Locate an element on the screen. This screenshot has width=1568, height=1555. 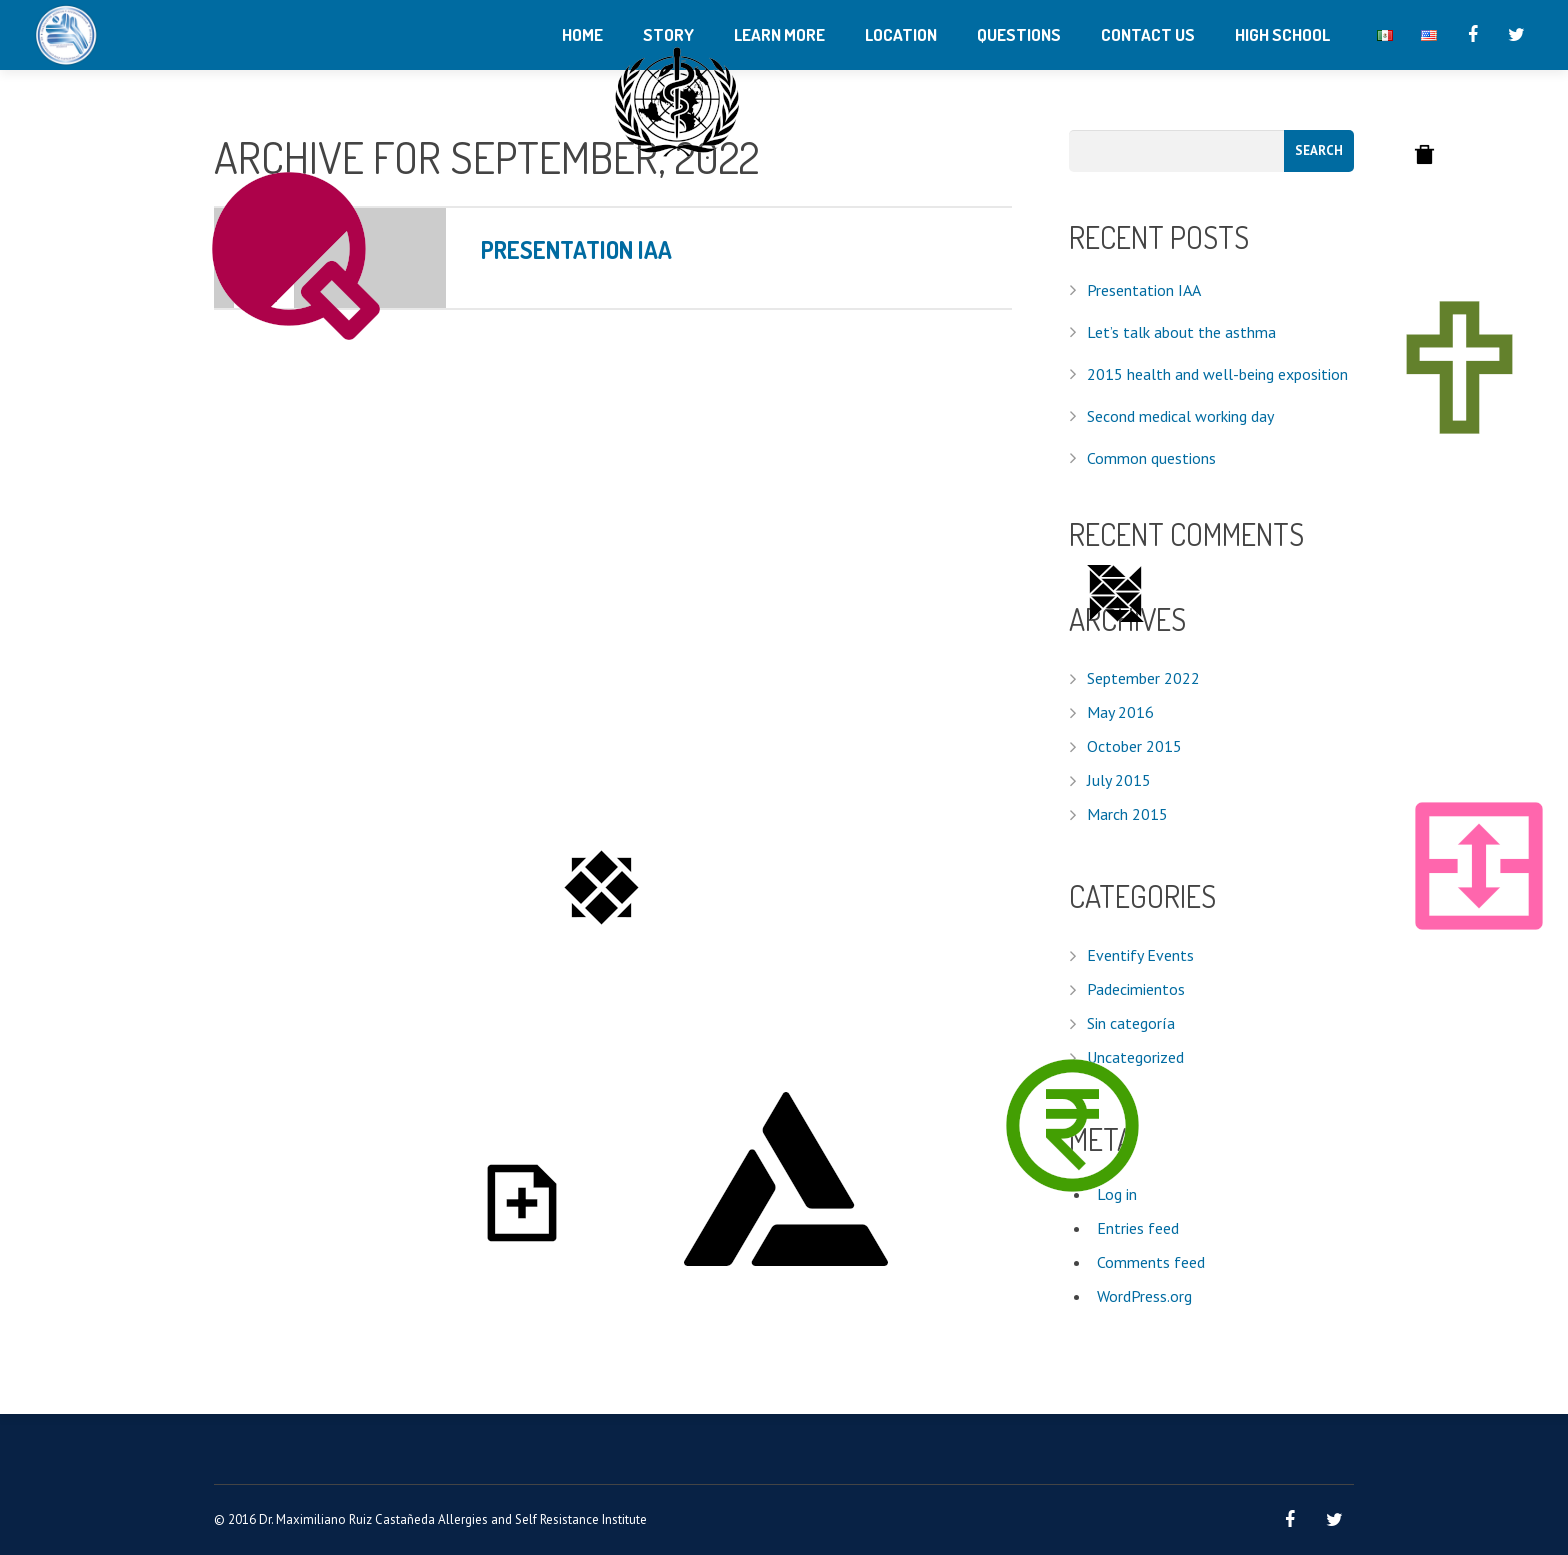
centos linux operating system logo is located at coordinates (601, 887).